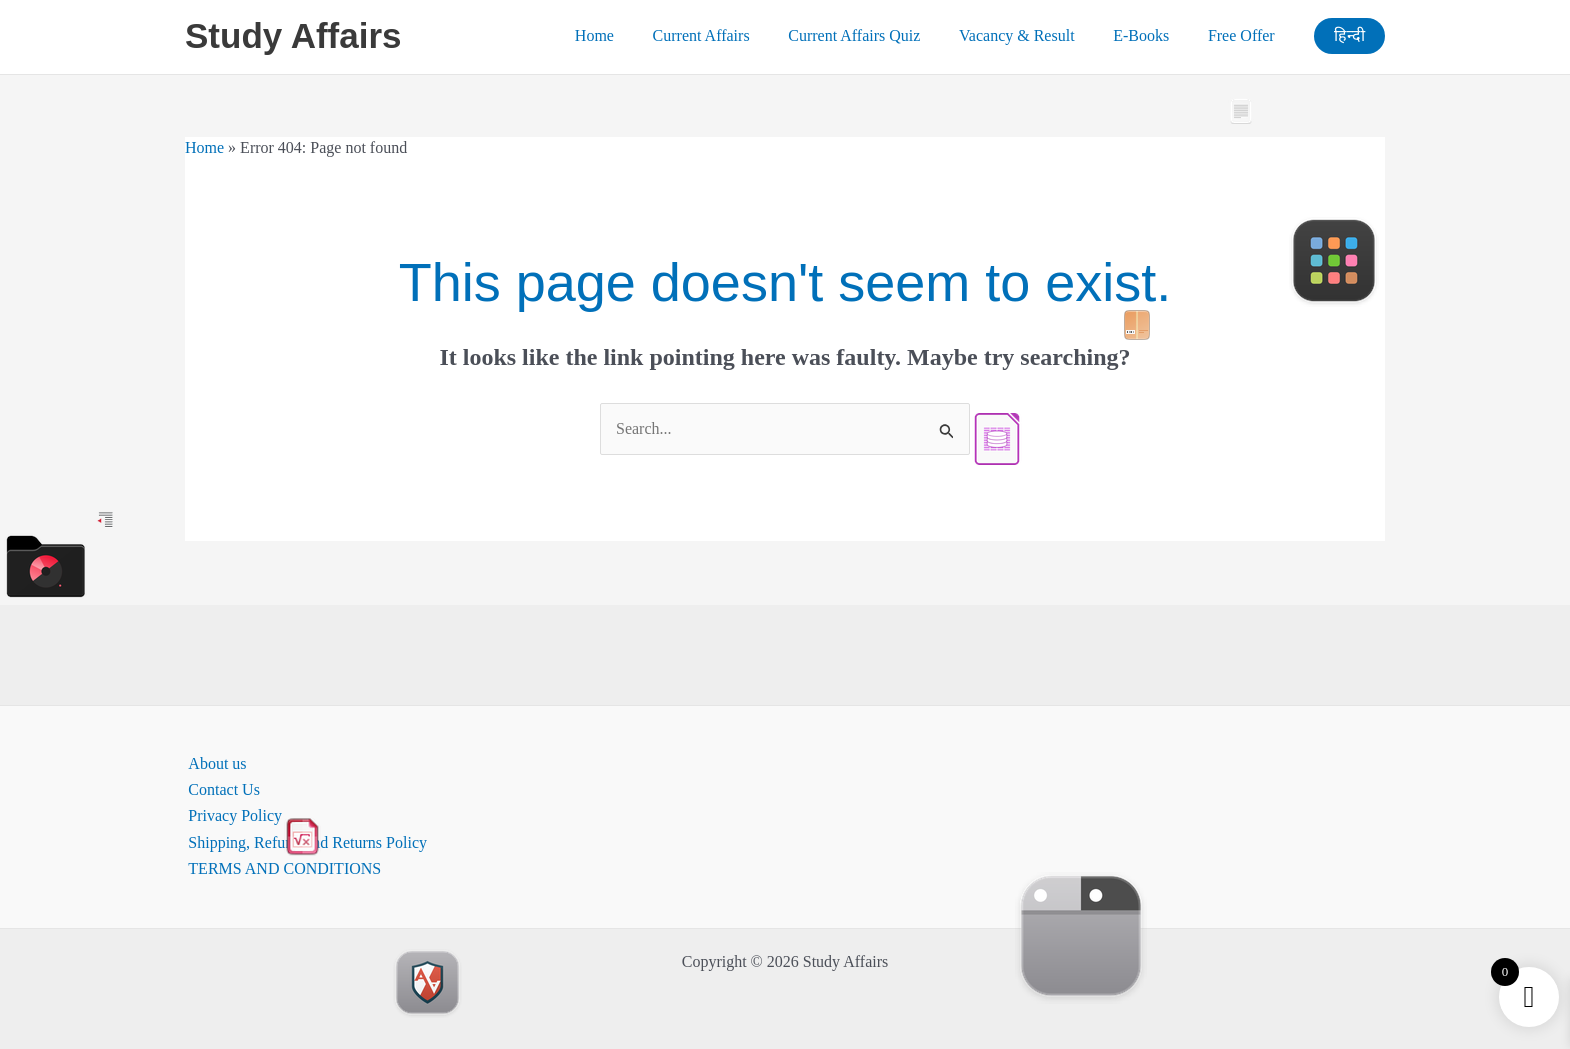 The image size is (1570, 1049). I want to click on open a libreoffice base database file, so click(997, 439).